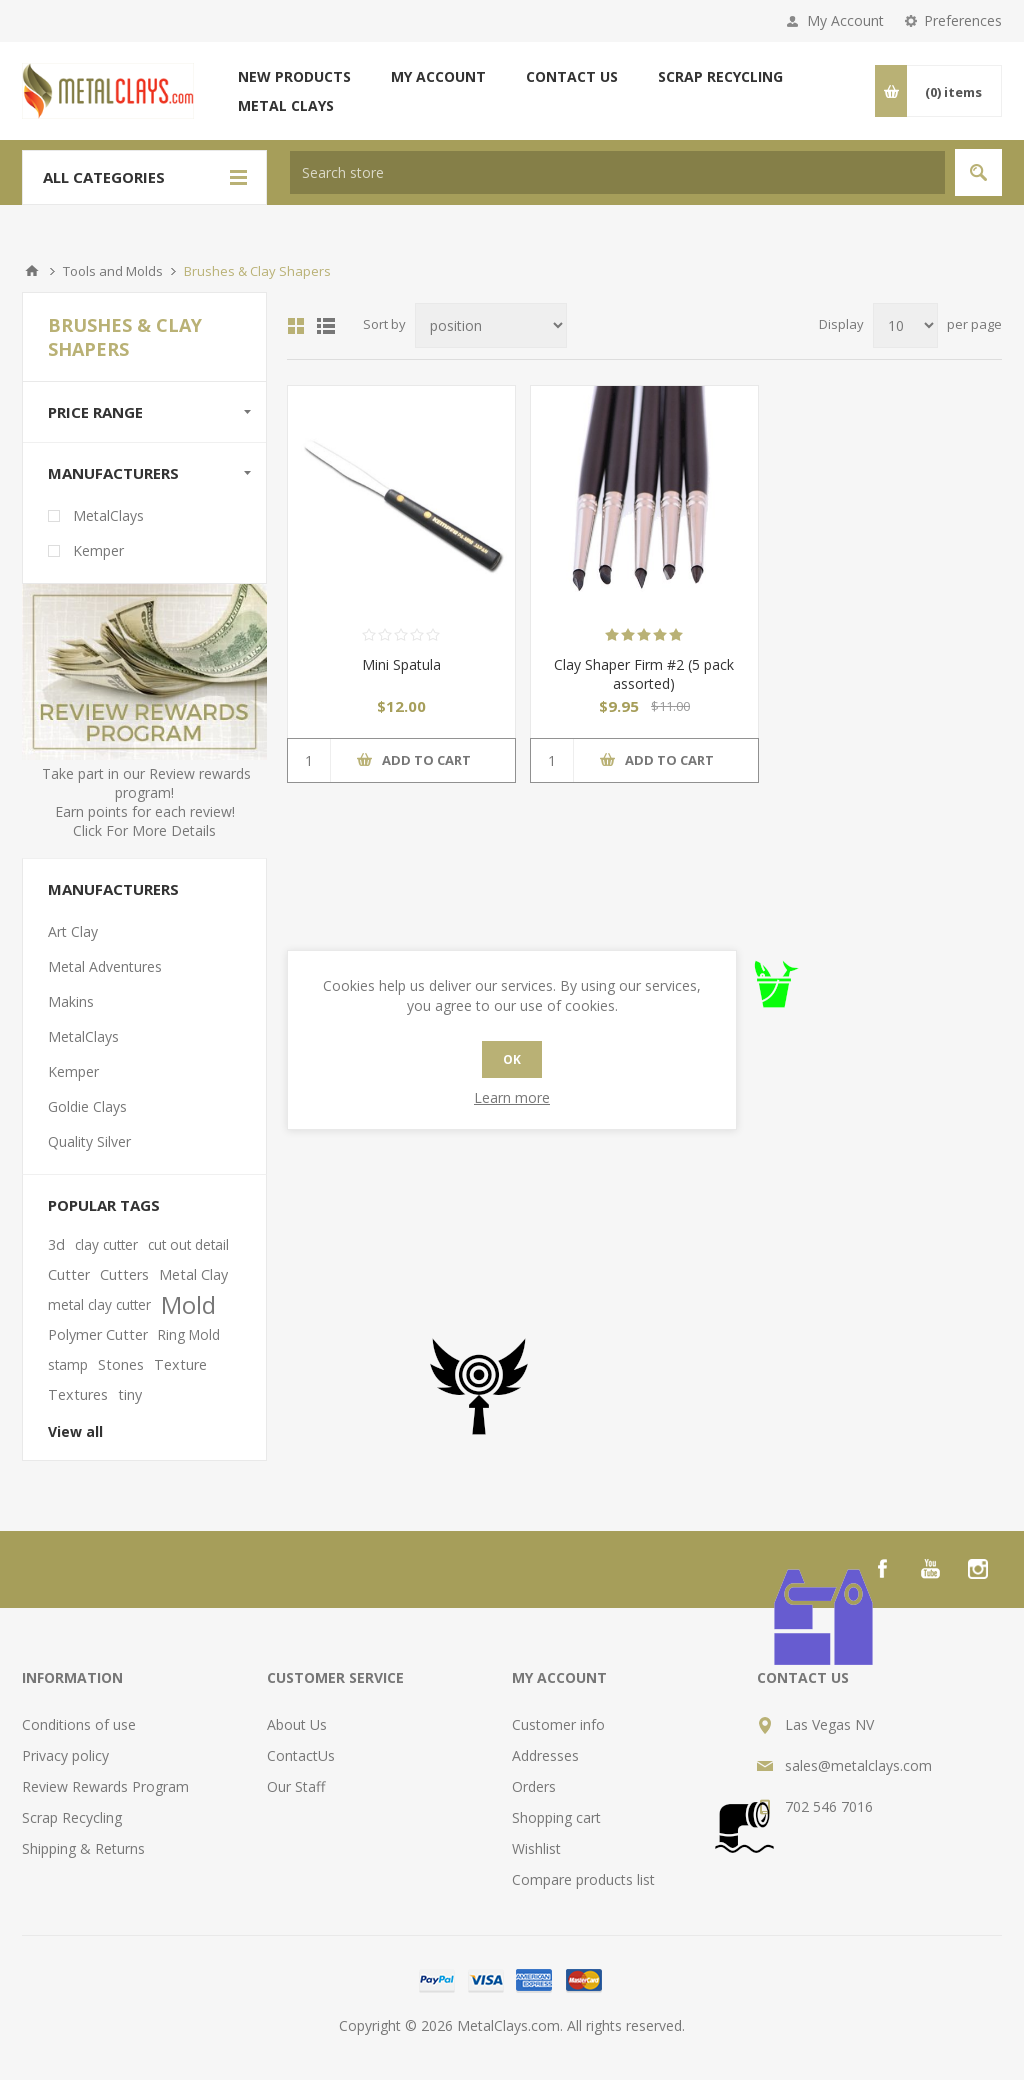 The image size is (1024, 2080). I want to click on view submarine or underwater game mode, so click(744, 1827).